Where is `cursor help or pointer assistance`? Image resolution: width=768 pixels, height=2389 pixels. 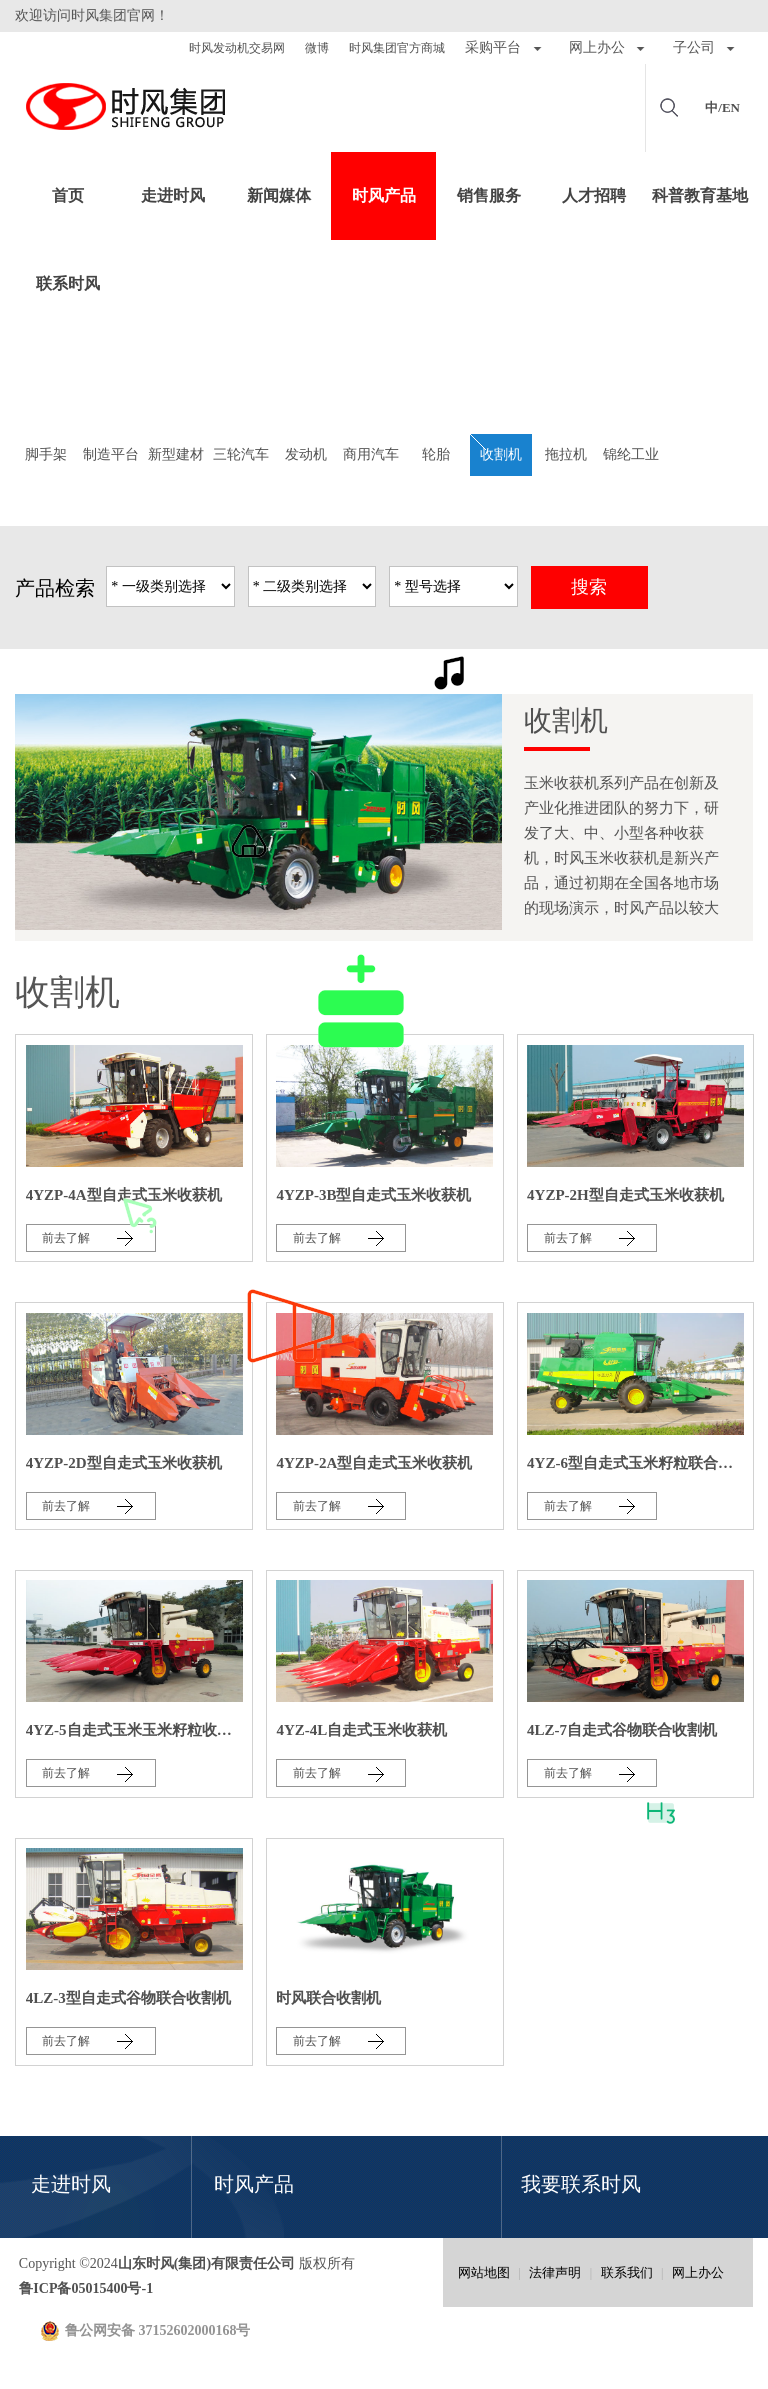 cursor help or pointer assistance is located at coordinates (139, 1214).